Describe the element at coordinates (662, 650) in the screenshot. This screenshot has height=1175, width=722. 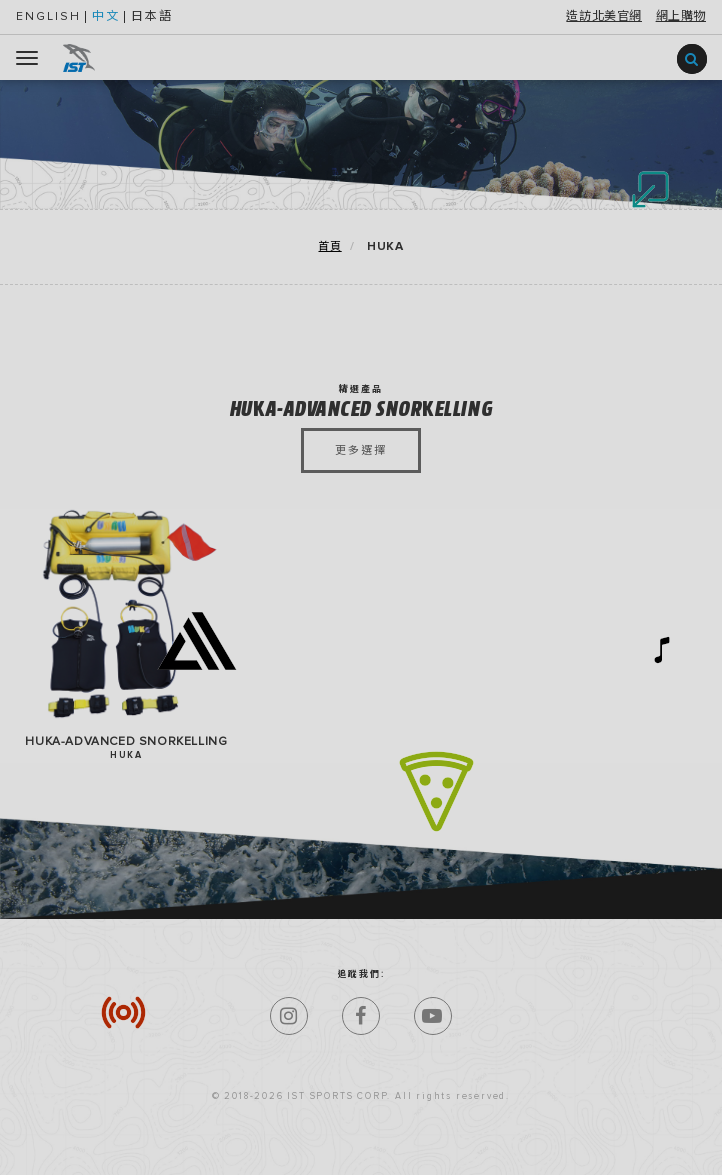
I see `access music library or player` at that location.